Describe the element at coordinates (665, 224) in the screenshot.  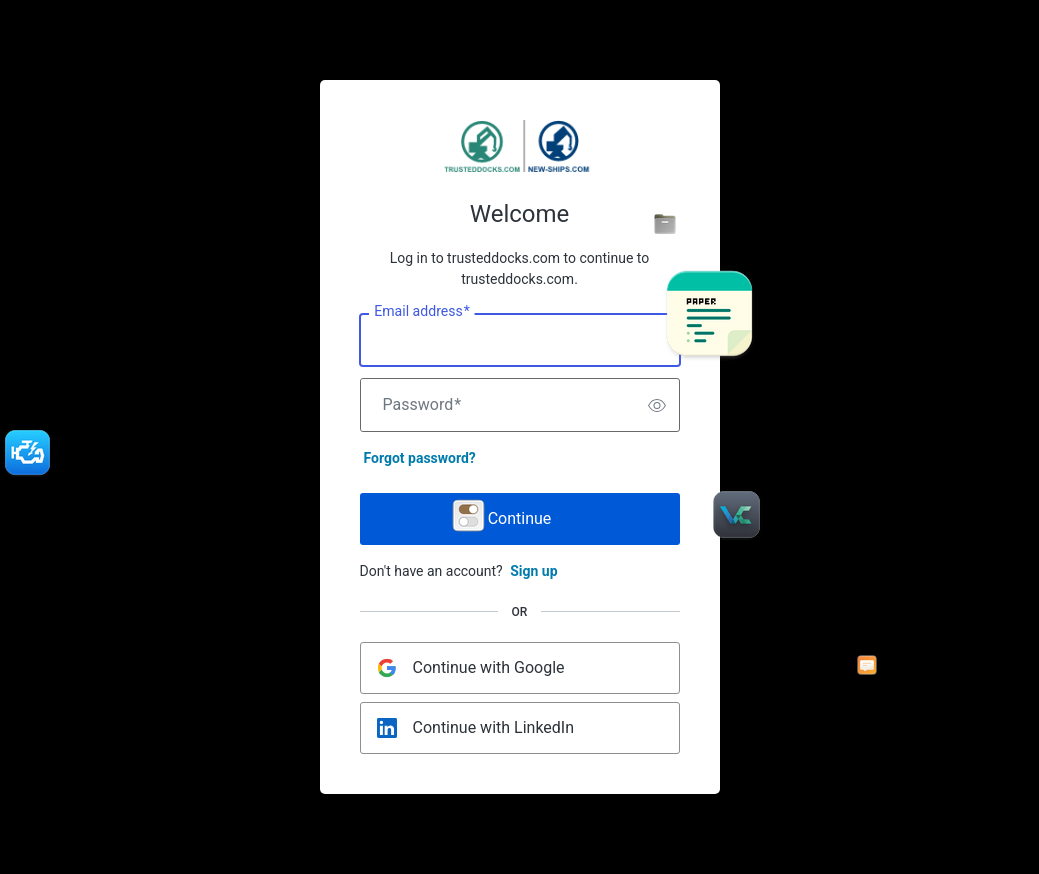
I see `open the Nautilus file manager` at that location.